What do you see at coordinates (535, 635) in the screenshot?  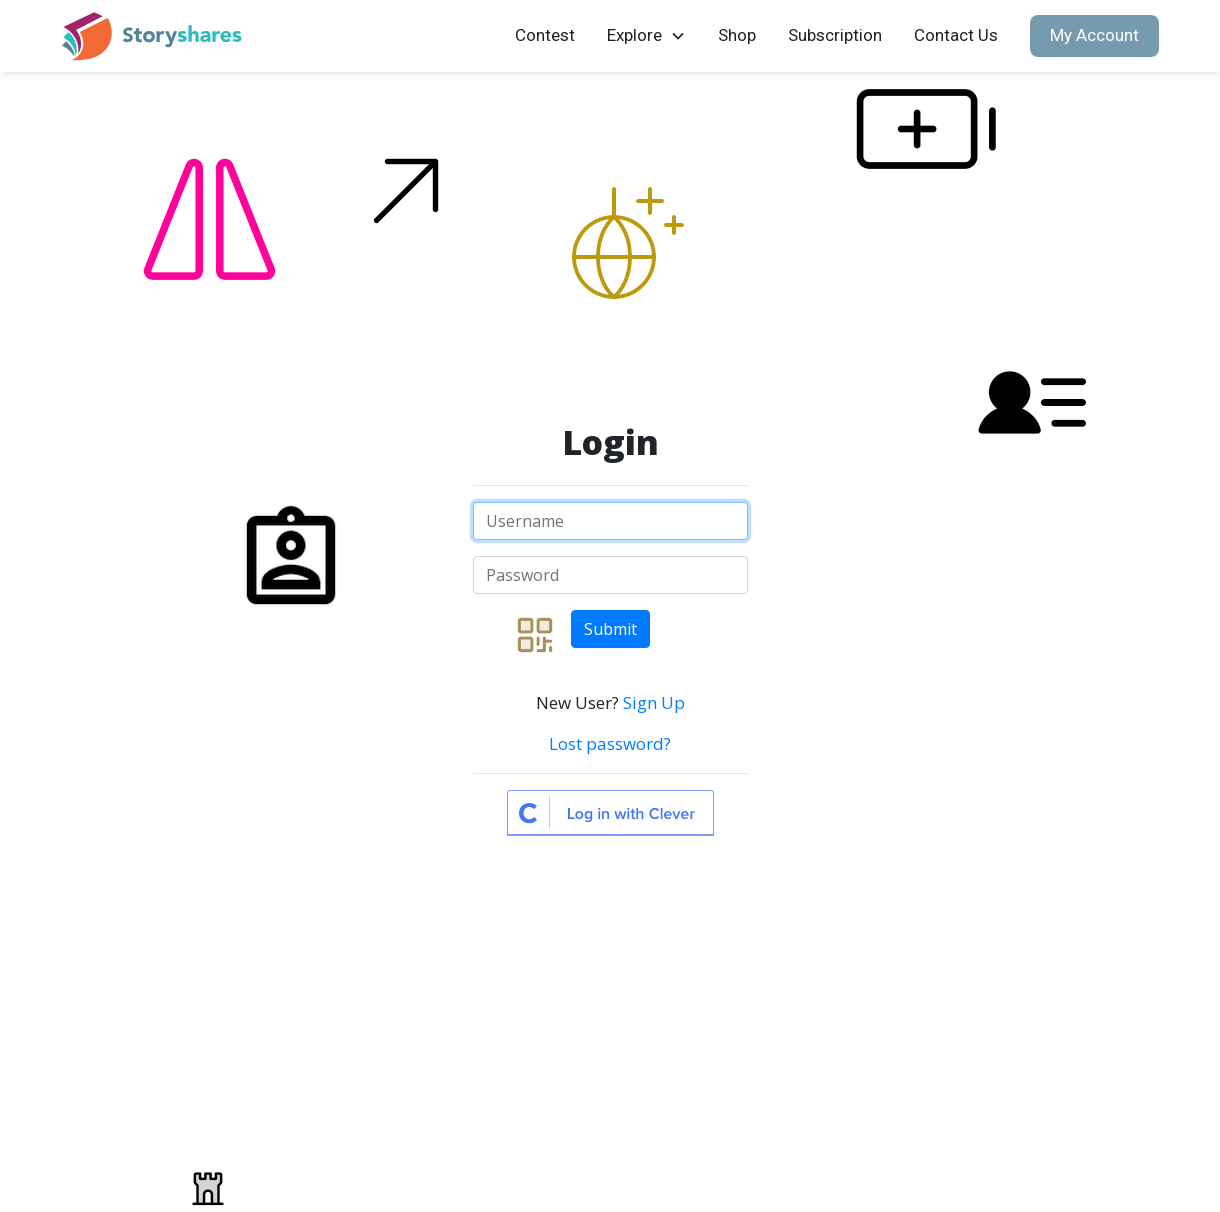 I see `scan or generate a qr code` at bounding box center [535, 635].